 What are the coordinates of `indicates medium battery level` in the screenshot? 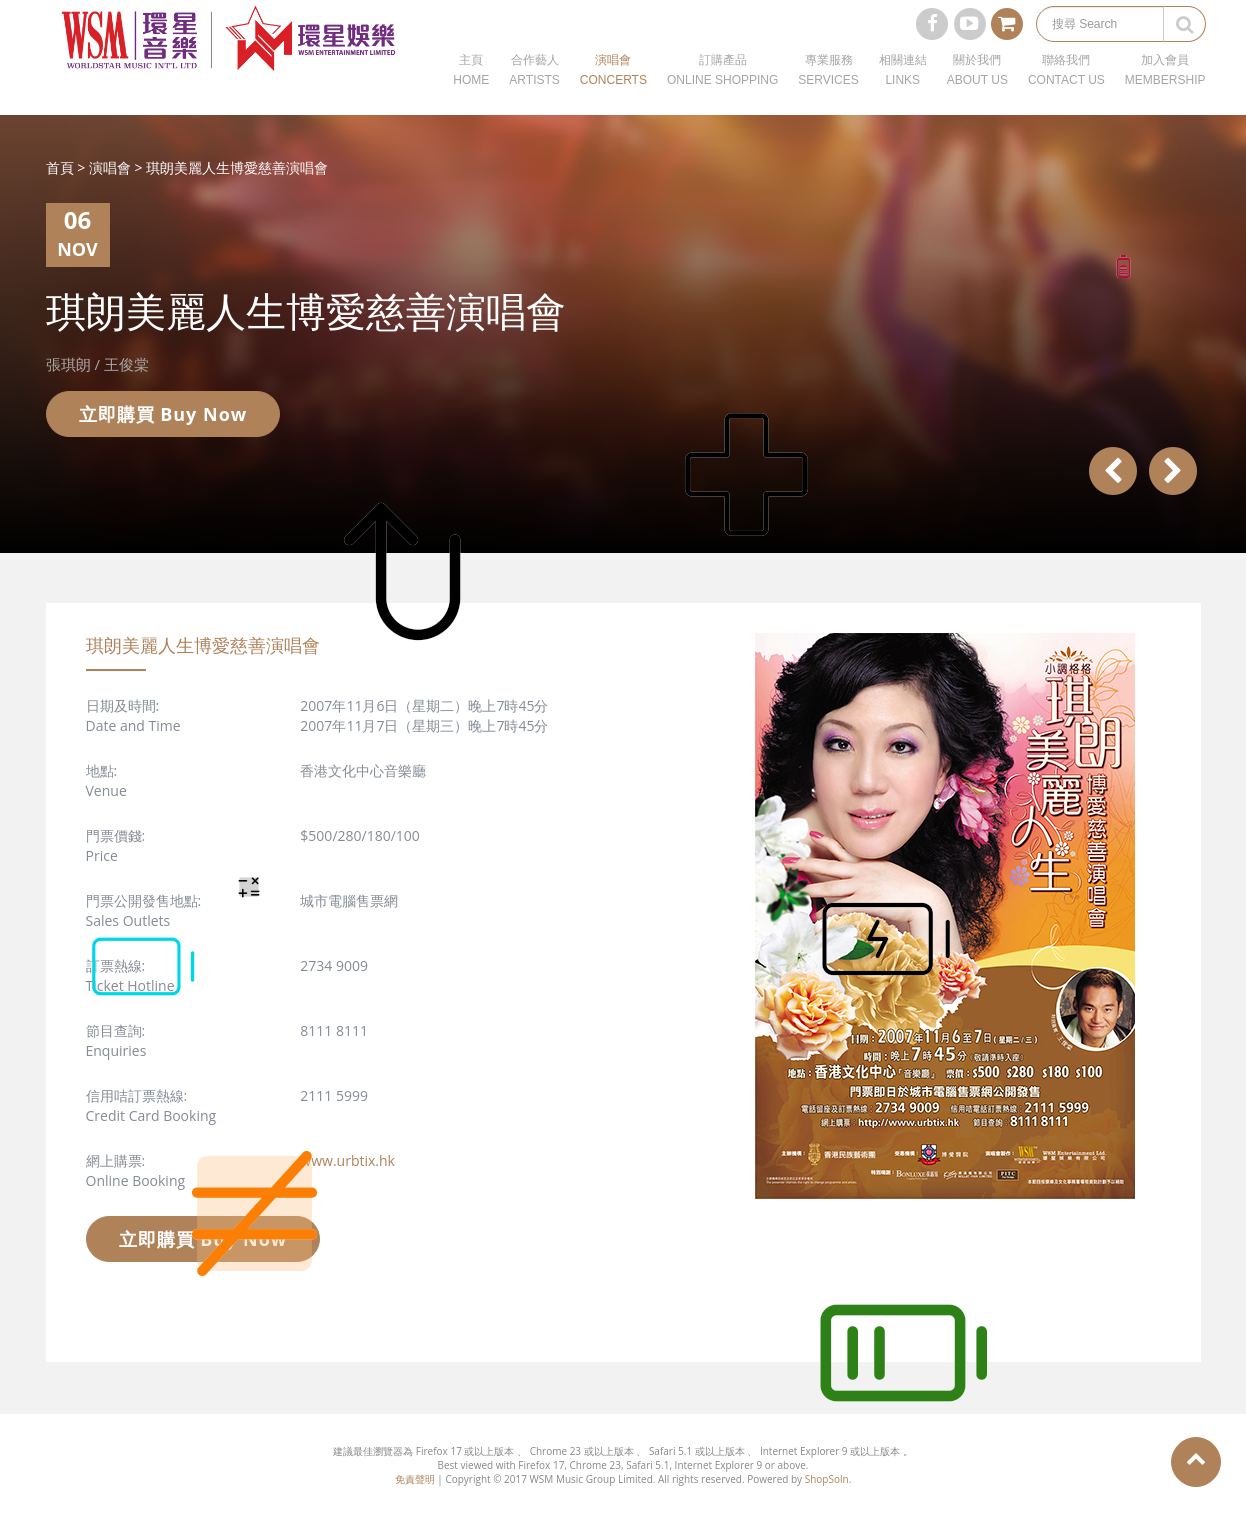 It's located at (901, 1353).